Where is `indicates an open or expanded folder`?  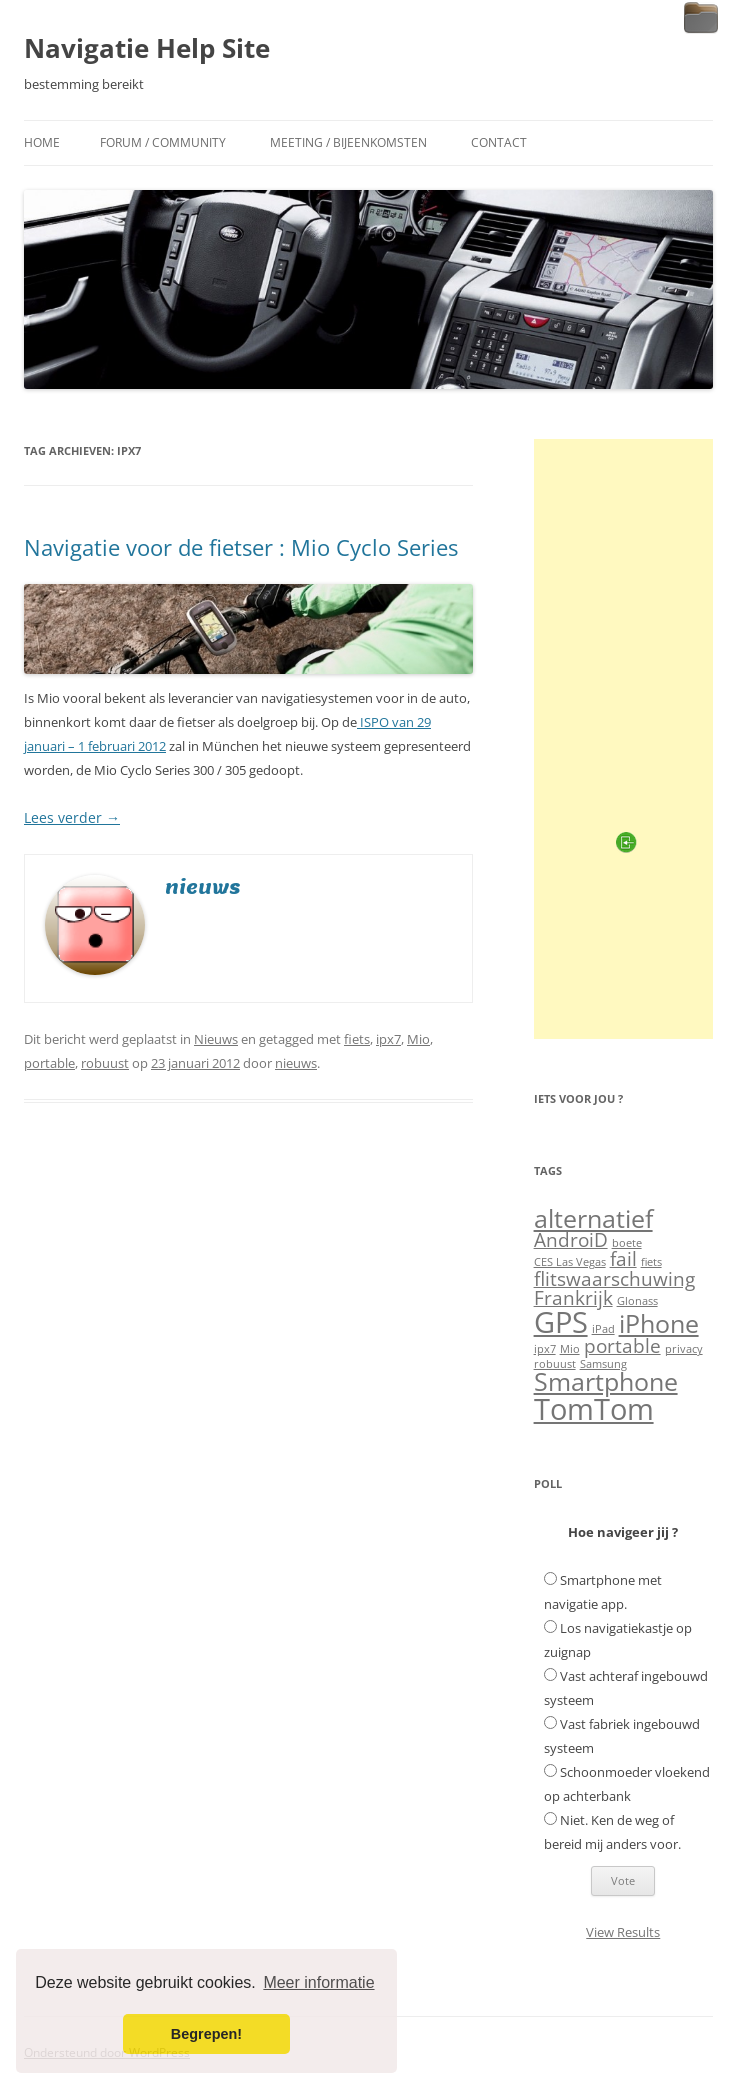
indicates an open or expanded folder is located at coordinates (701, 17).